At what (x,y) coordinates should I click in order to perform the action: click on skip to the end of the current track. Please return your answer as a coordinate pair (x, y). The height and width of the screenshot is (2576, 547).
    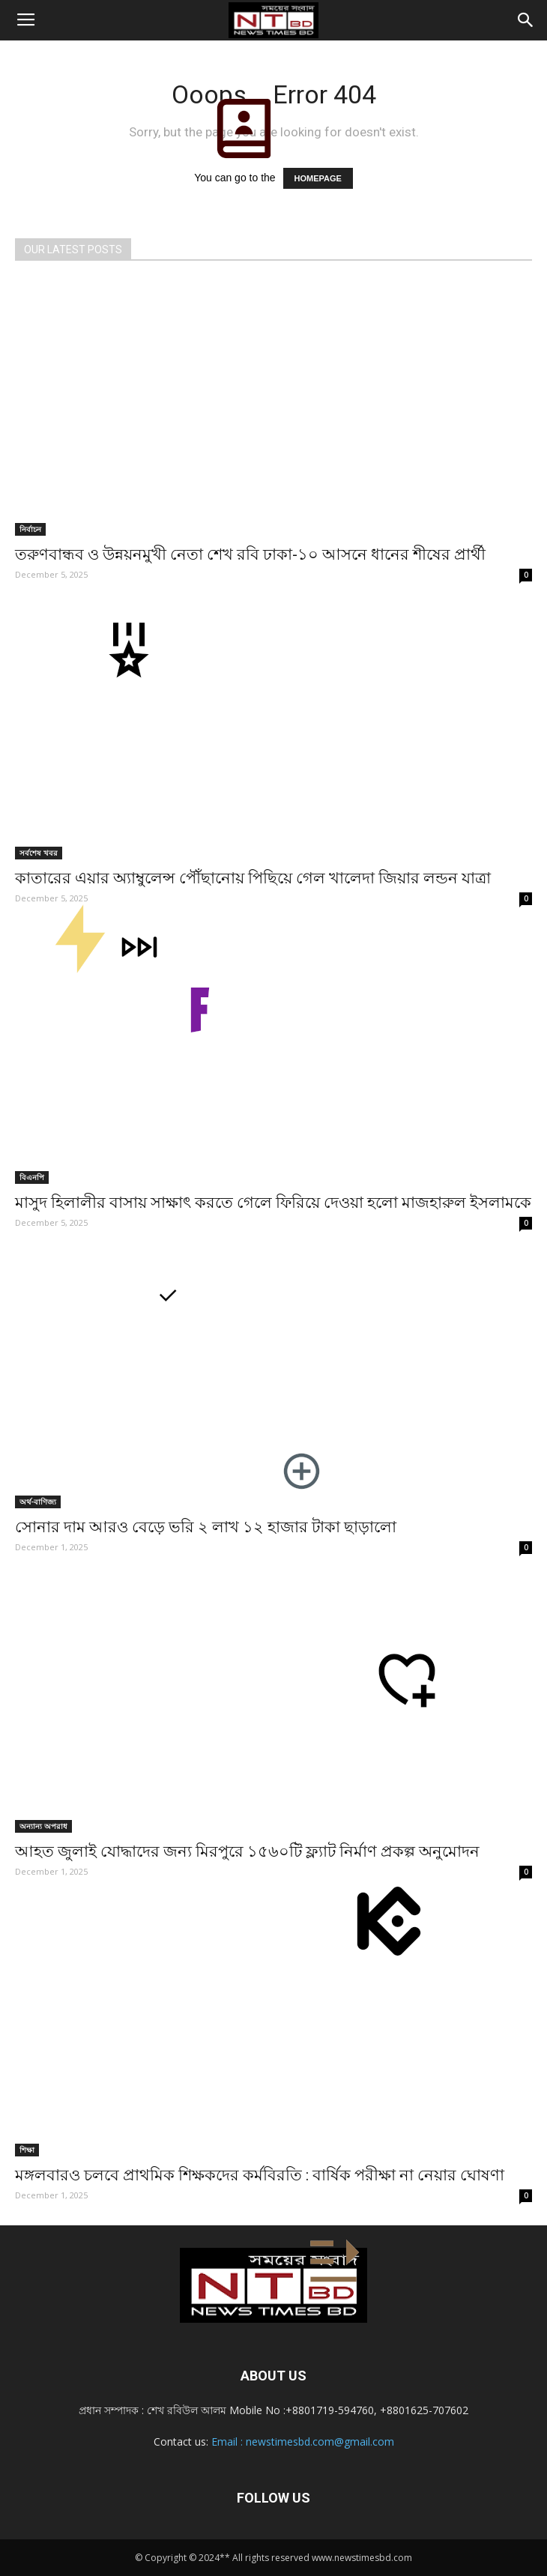
    Looking at the image, I should click on (139, 947).